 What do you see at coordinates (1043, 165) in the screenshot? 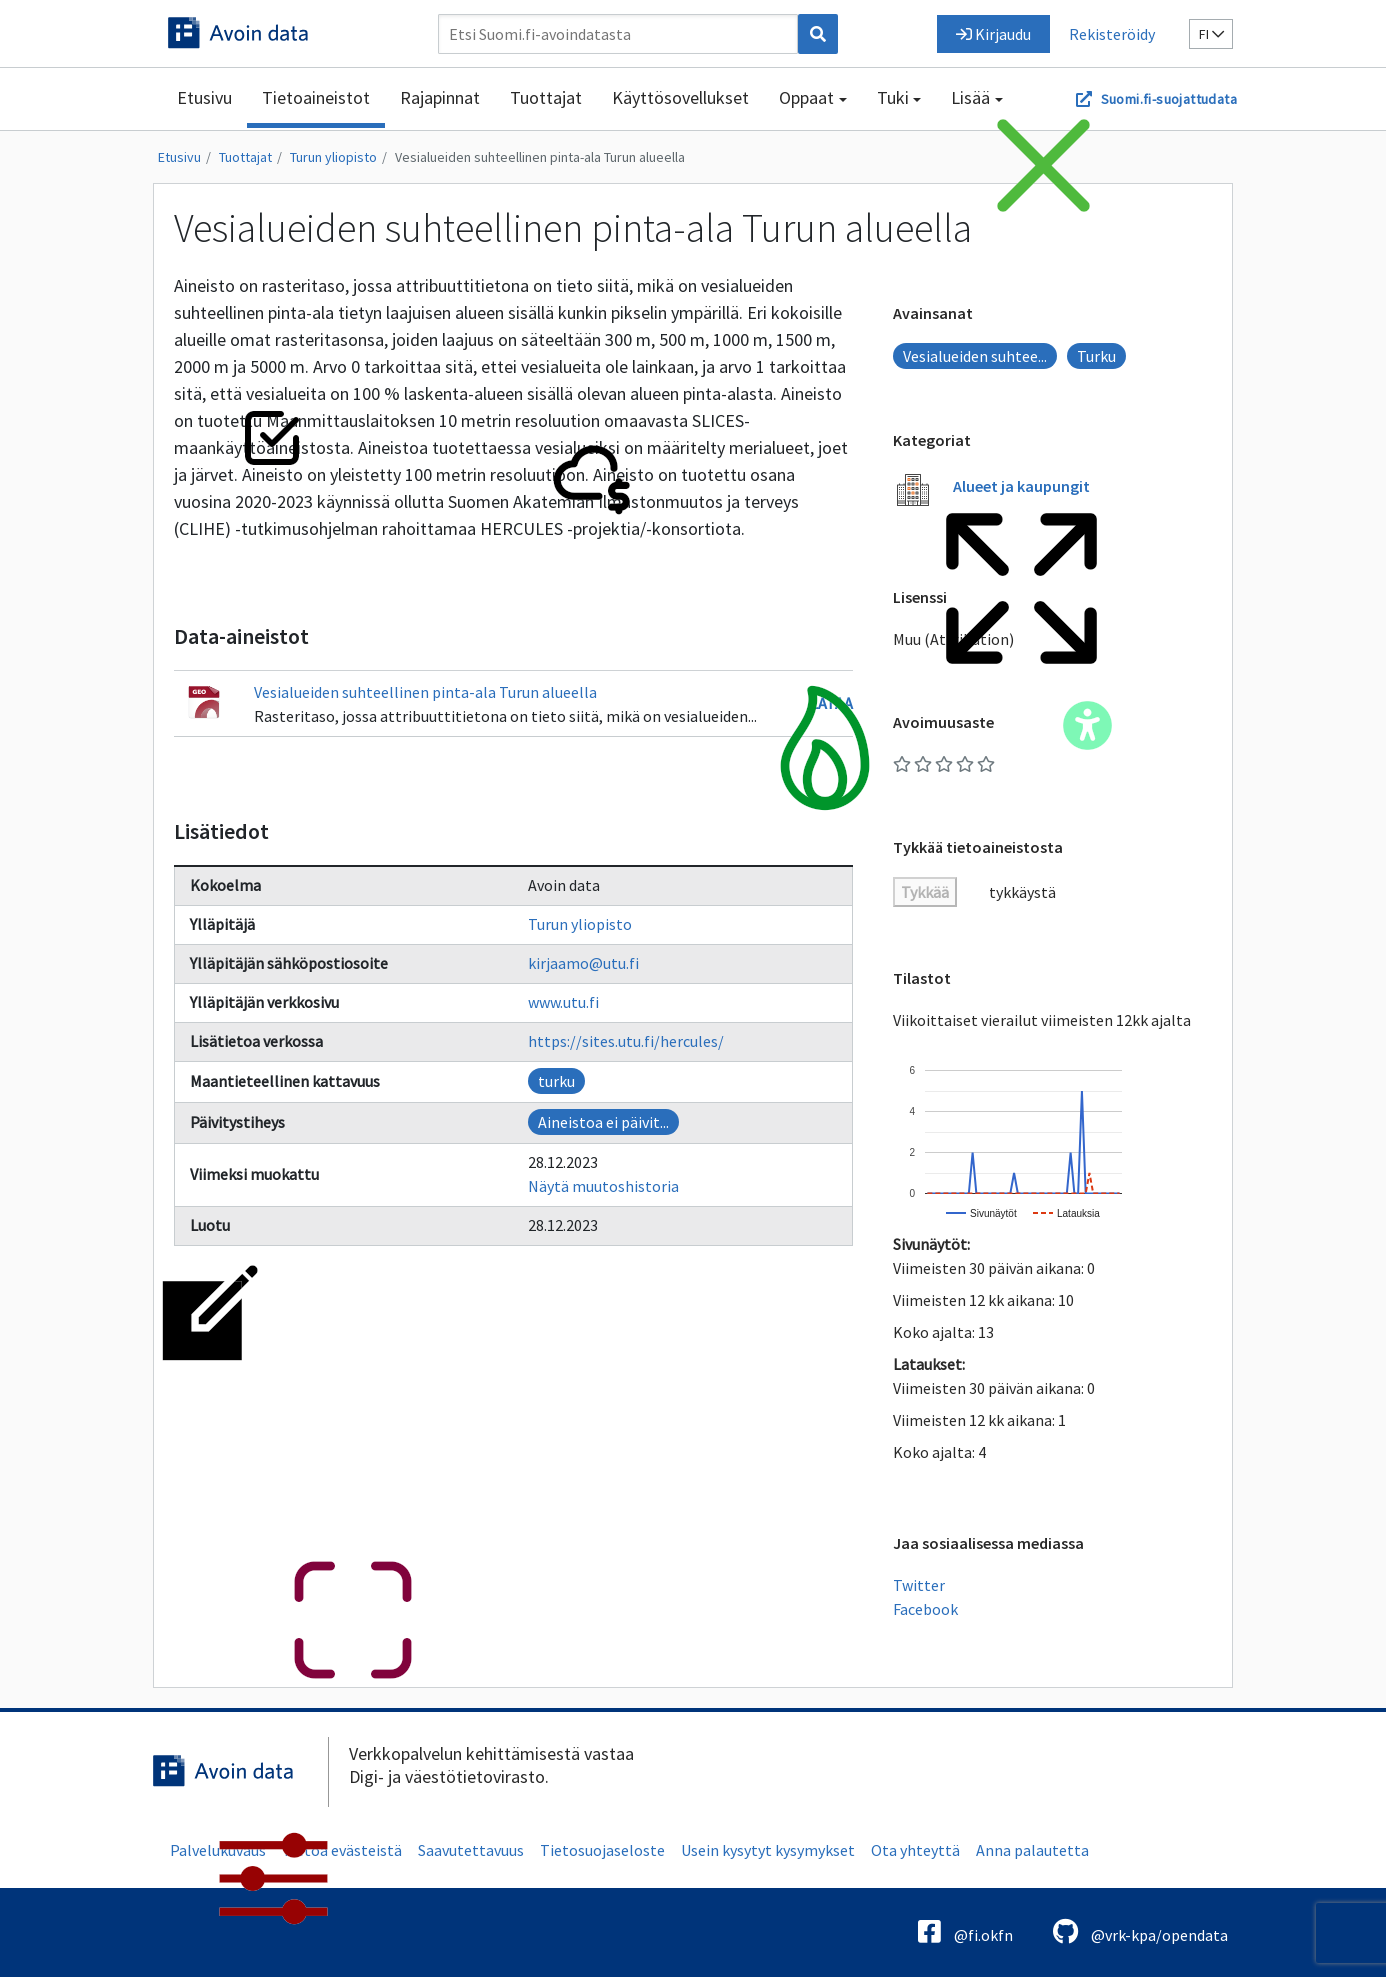
I see `close the current window or dialog` at bounding box center [1043, 165].